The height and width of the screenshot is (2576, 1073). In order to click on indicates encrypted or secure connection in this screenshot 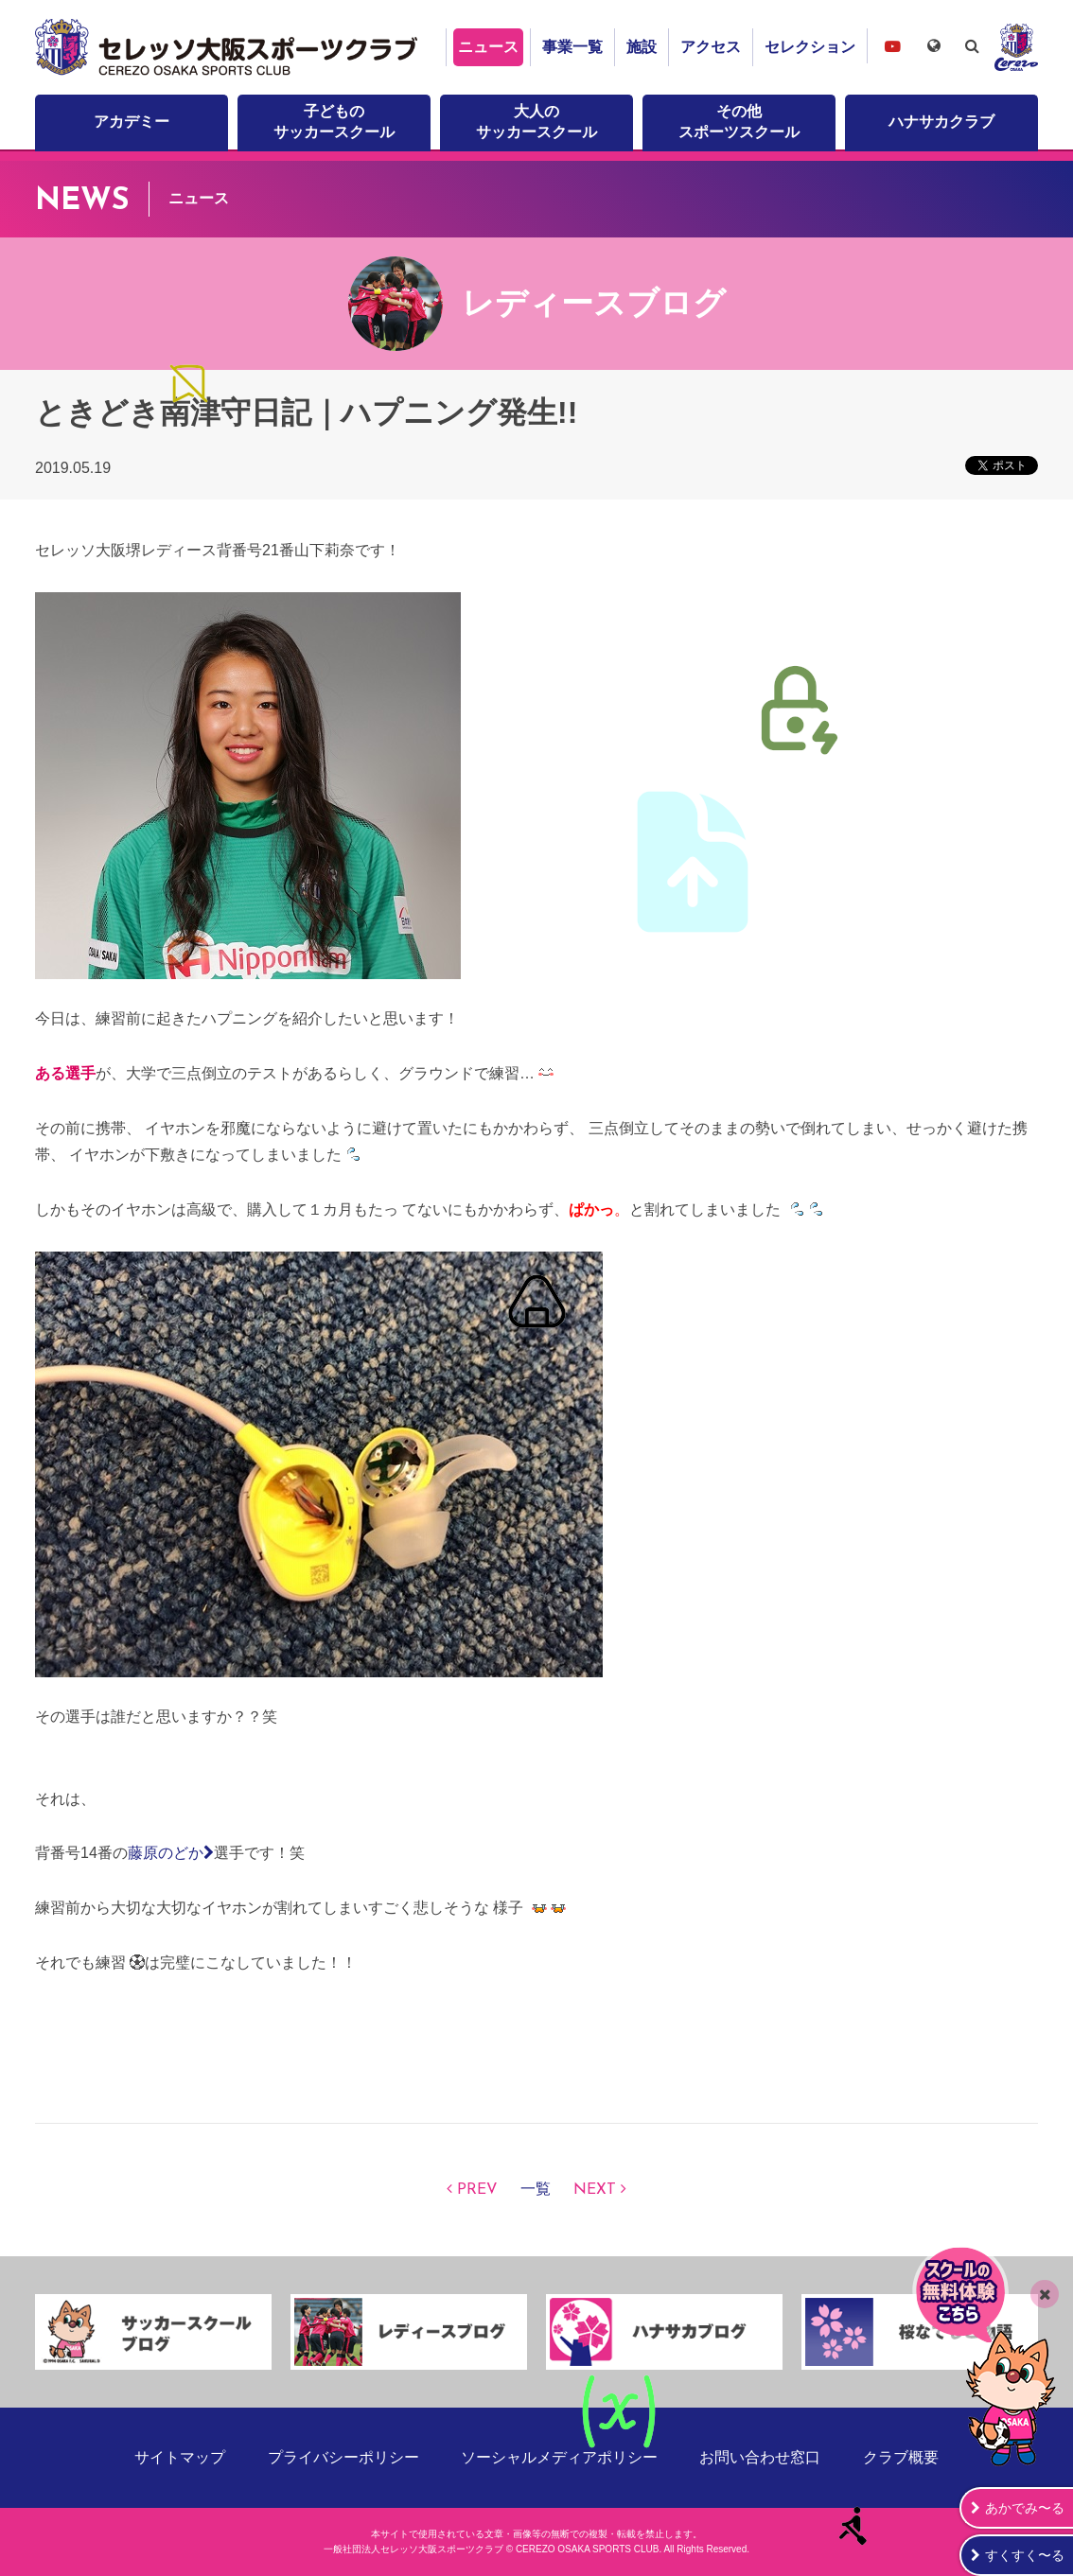, I will do `click(795, 708)`.